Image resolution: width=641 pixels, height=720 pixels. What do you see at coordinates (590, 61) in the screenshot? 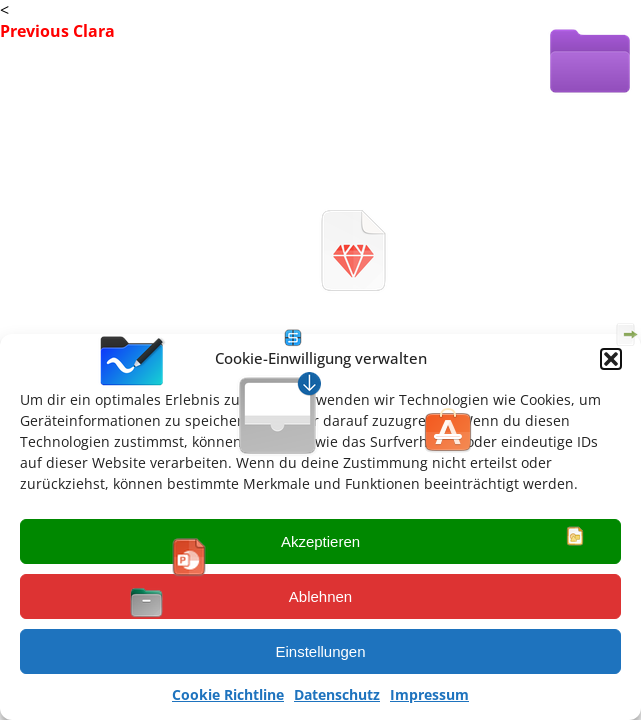
I see `open folder containing files` at bounding box center [590, 61].